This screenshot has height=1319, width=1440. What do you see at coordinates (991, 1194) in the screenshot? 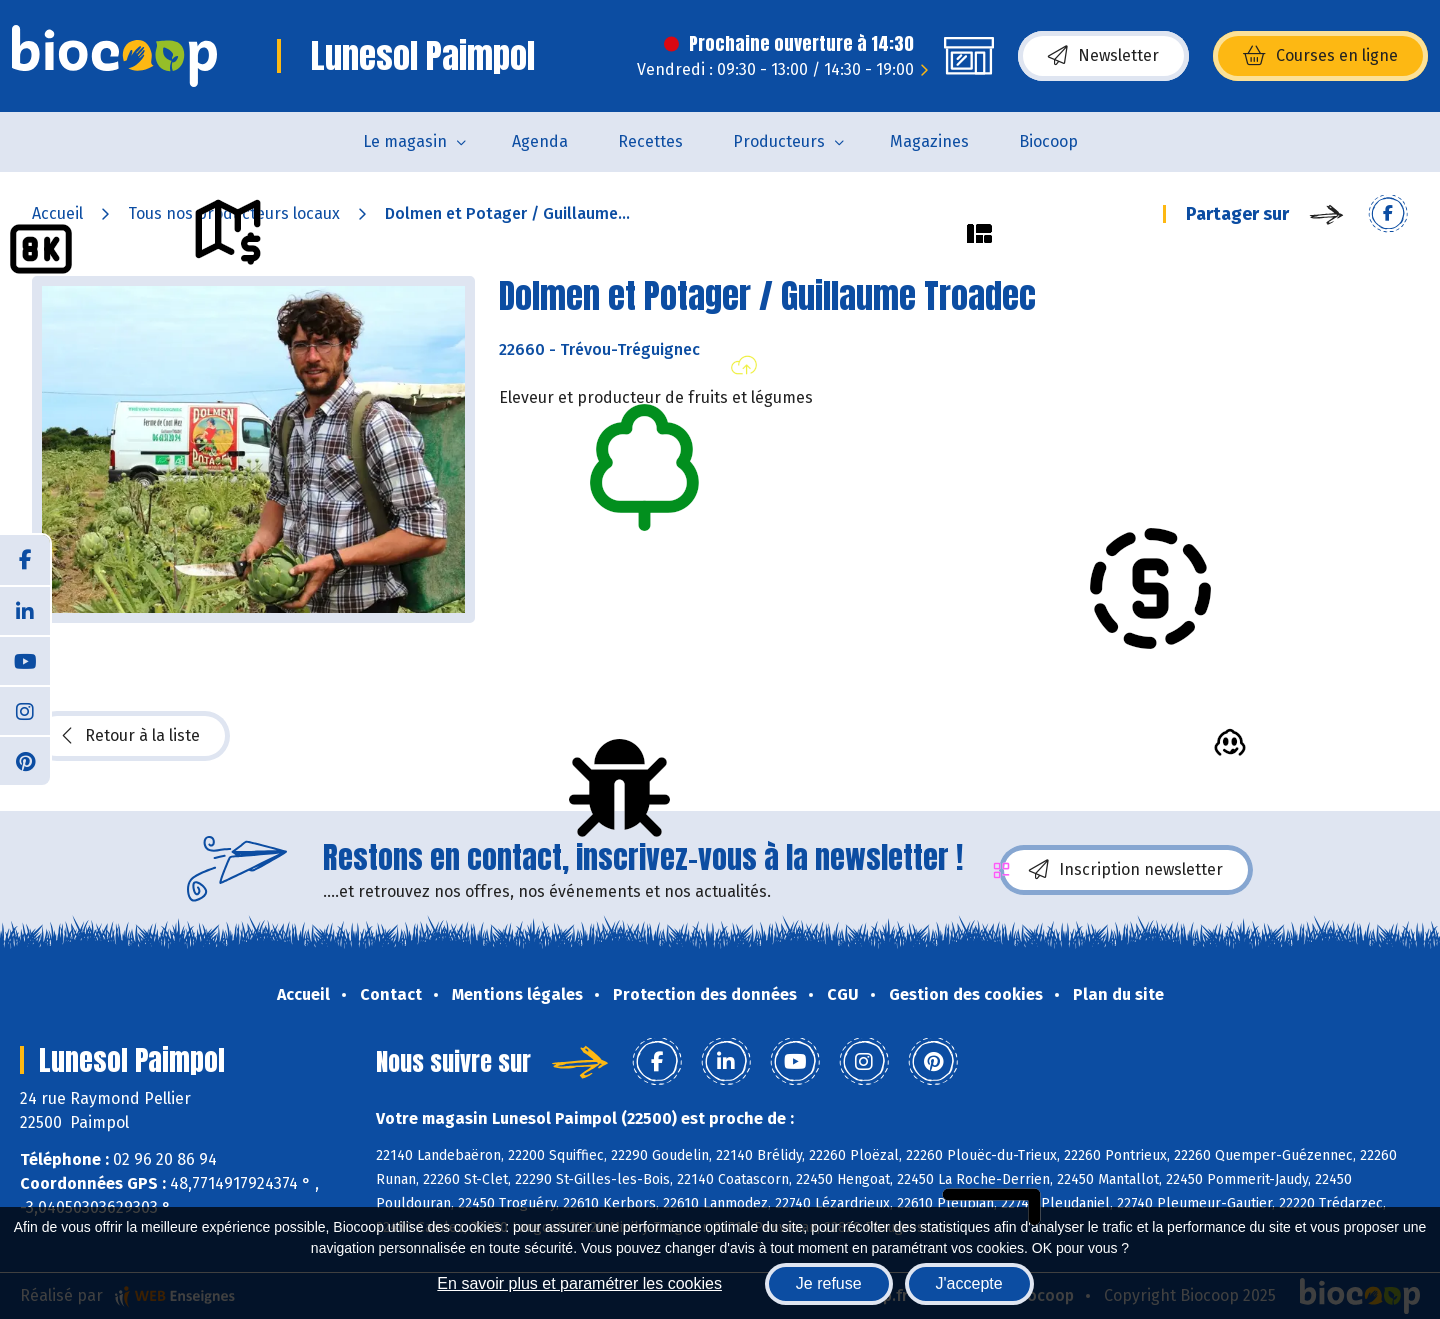
I see `logical NOT operator symbol` at bounding box center [991, 1194].